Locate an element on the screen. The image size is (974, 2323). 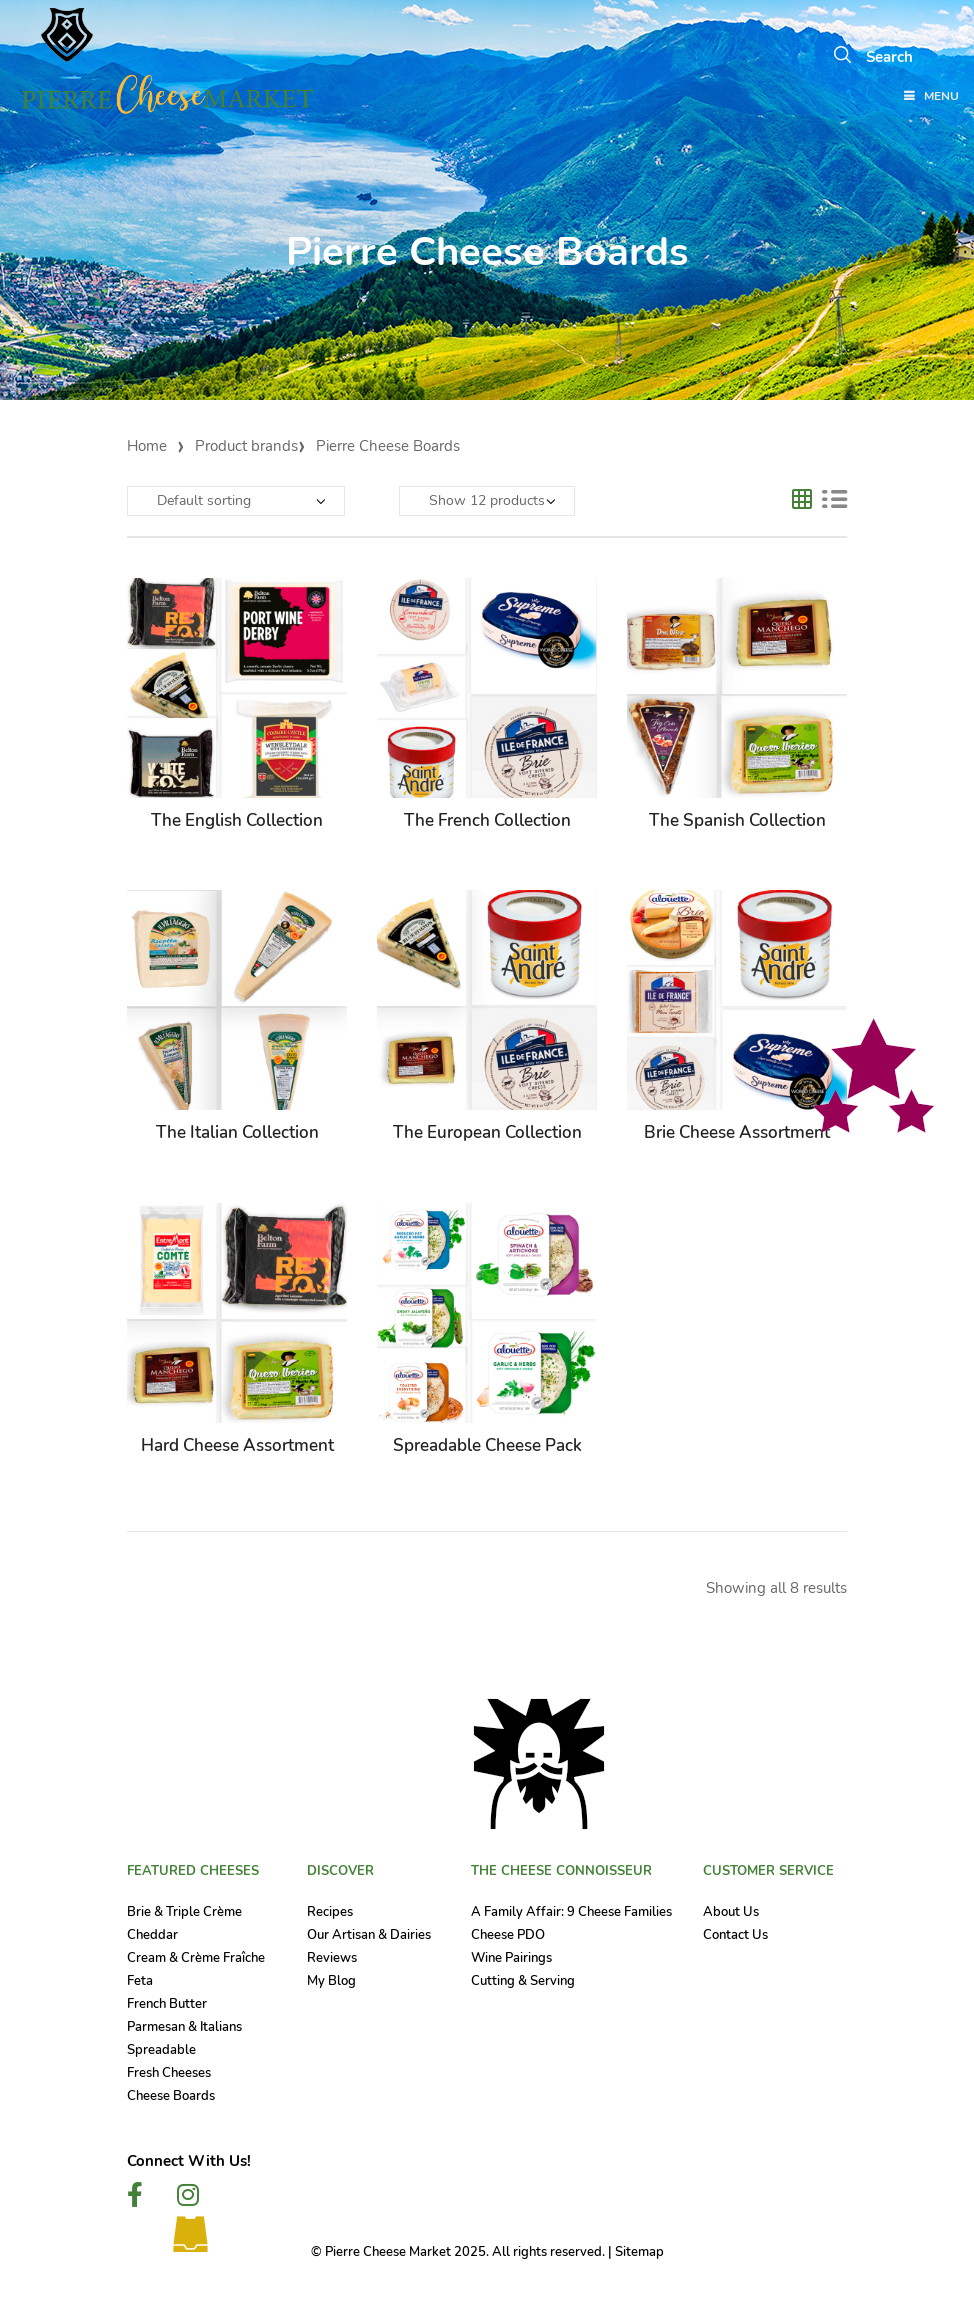
activate dragon shield defense ability is located at coordinates (67, 35).